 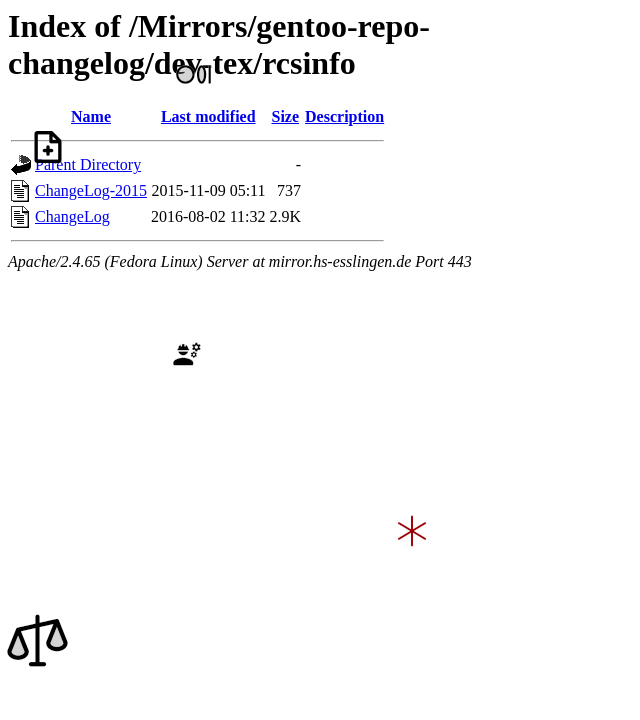 I want to click on create a new file, so click(x=48, y=147).